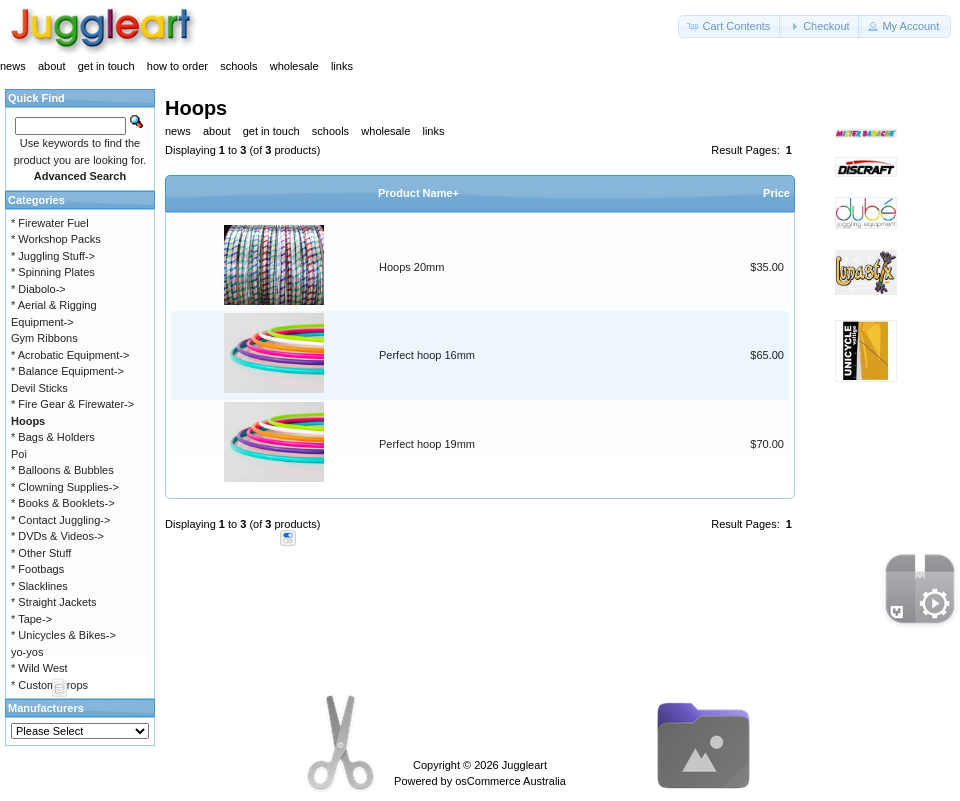 The image size is (960, 801). I want to click on indicates a SQL database file, so click(59, 687).